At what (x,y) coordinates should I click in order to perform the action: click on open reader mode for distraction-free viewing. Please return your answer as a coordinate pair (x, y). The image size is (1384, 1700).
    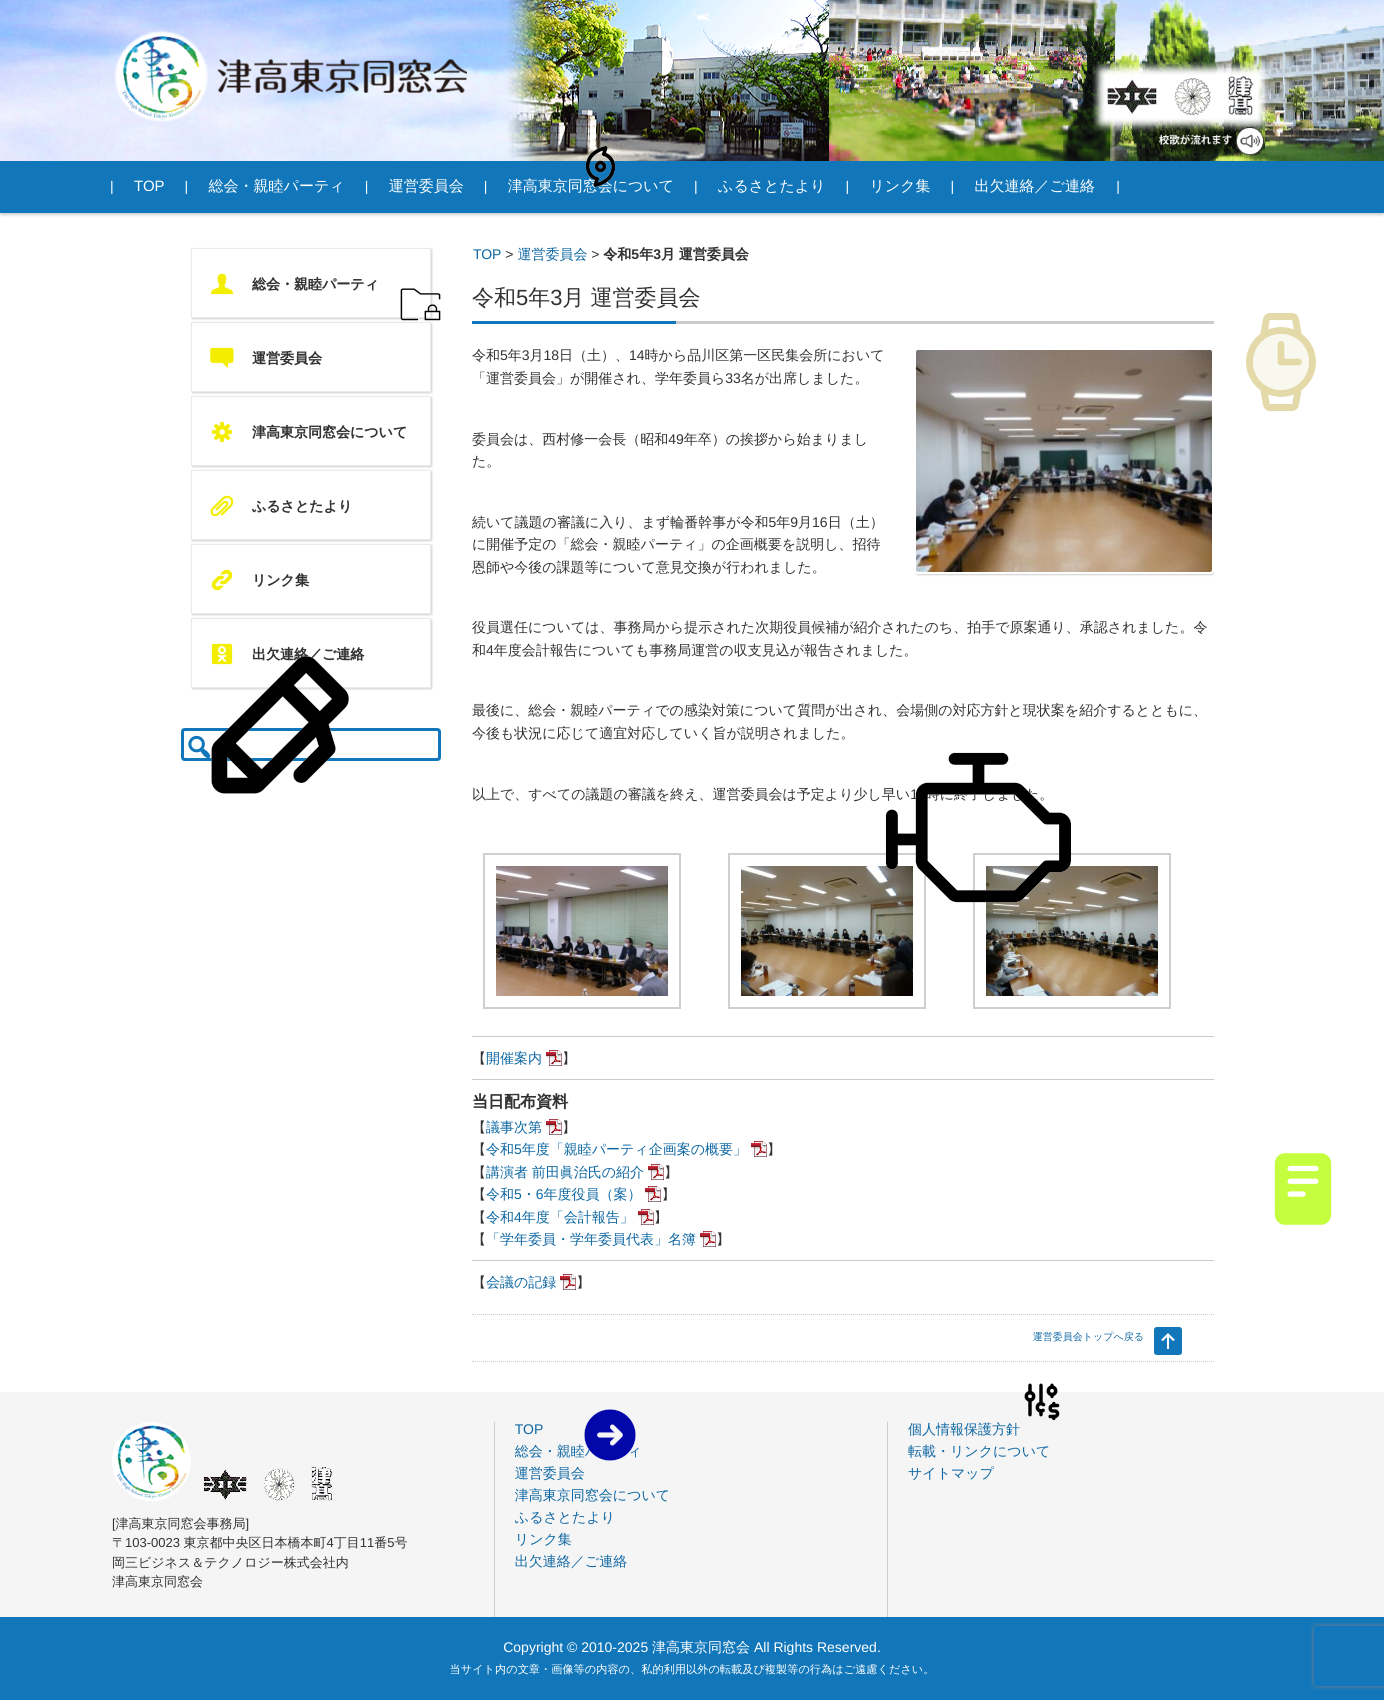
    Looking at the image, I should click on (1303, 1189).